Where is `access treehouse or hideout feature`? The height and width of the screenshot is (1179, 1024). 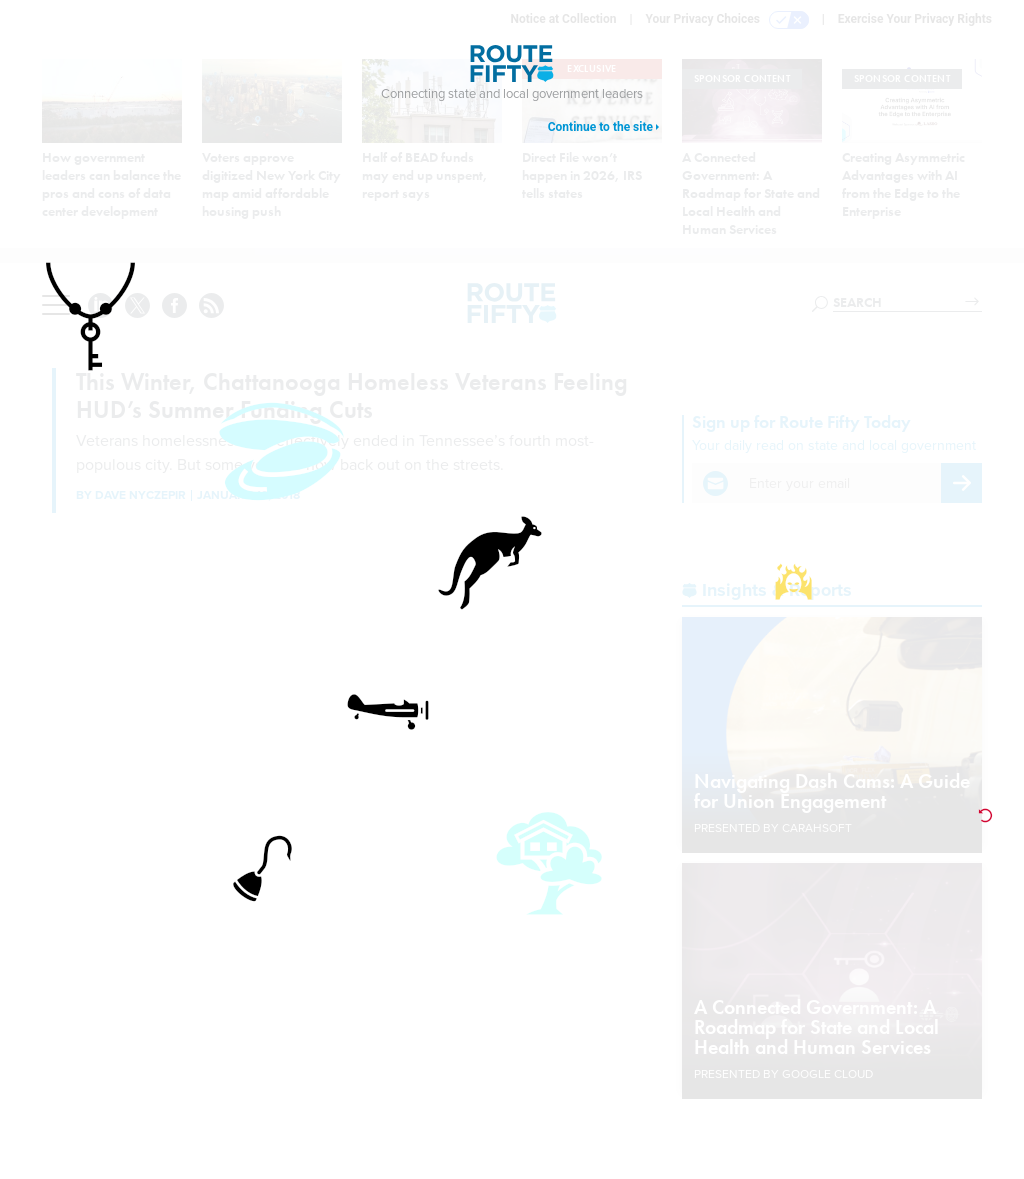 access treehouse or hideout feature is located at coordinates (550, 862).